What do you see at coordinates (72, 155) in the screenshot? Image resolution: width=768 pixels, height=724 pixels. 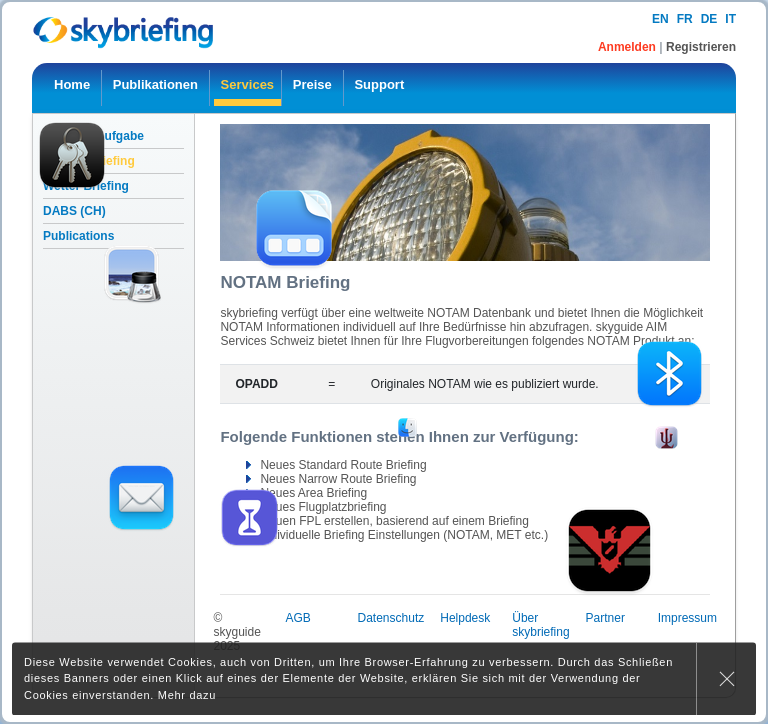 I see `open keychain access to manage saved passwords` at bounding box center [72, 155].